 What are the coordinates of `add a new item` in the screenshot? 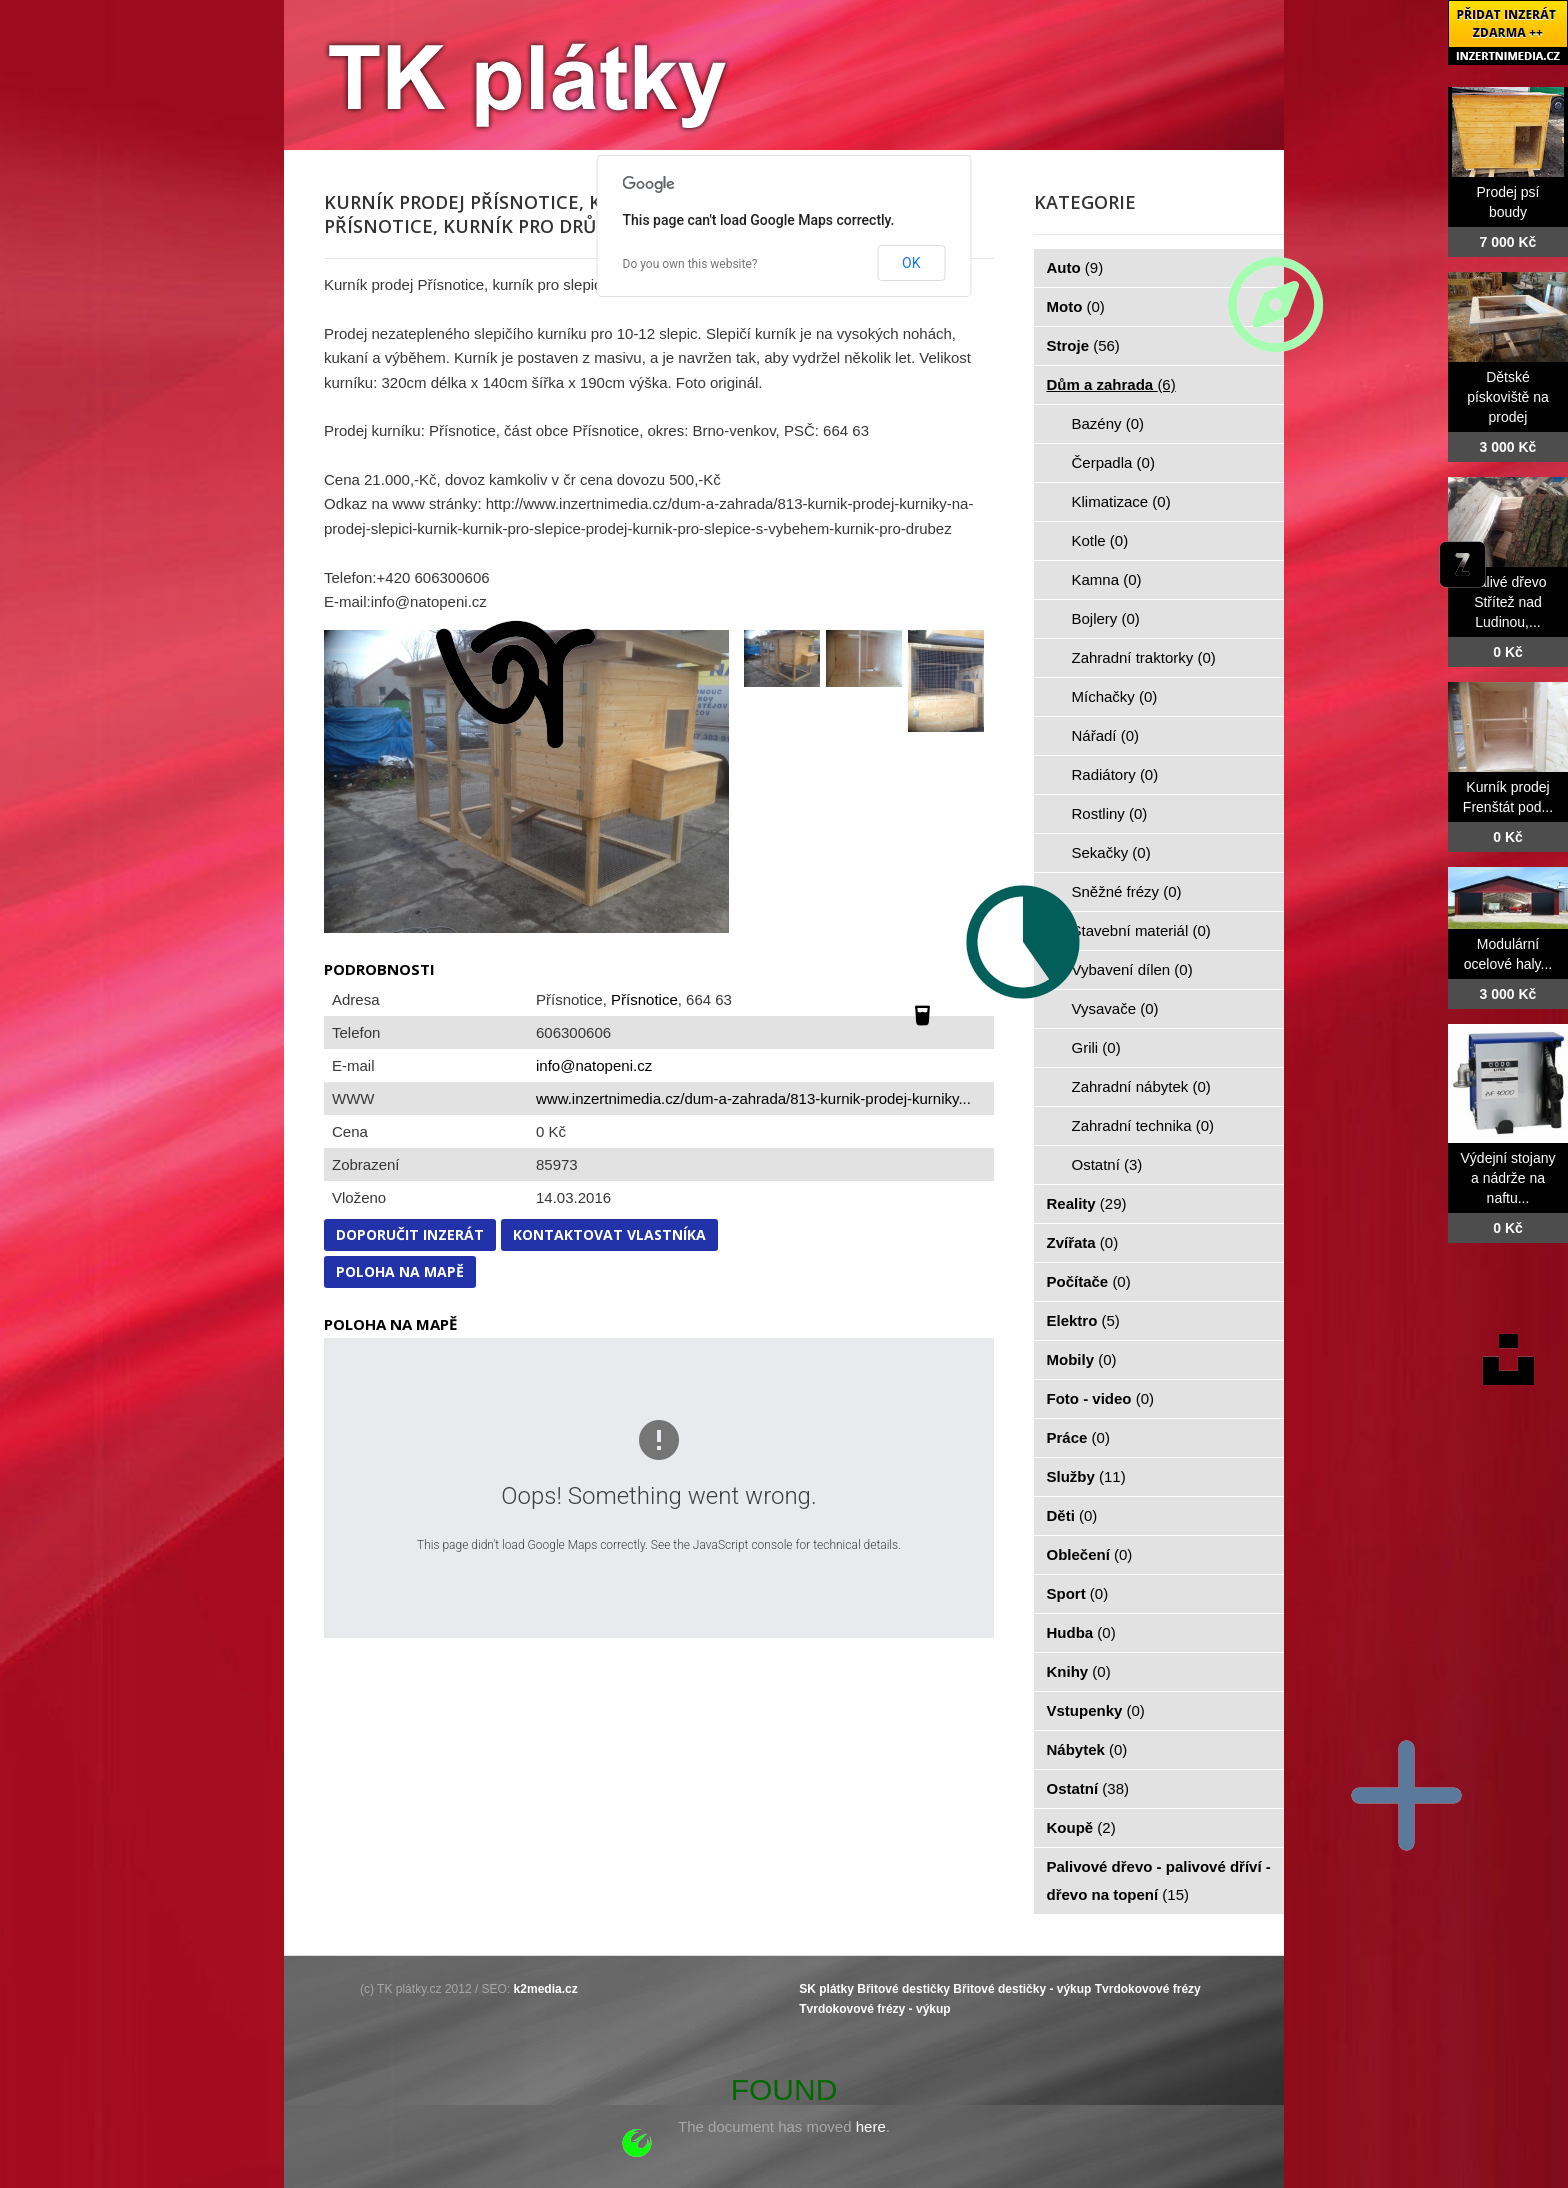 It's located at (1406, 1795).